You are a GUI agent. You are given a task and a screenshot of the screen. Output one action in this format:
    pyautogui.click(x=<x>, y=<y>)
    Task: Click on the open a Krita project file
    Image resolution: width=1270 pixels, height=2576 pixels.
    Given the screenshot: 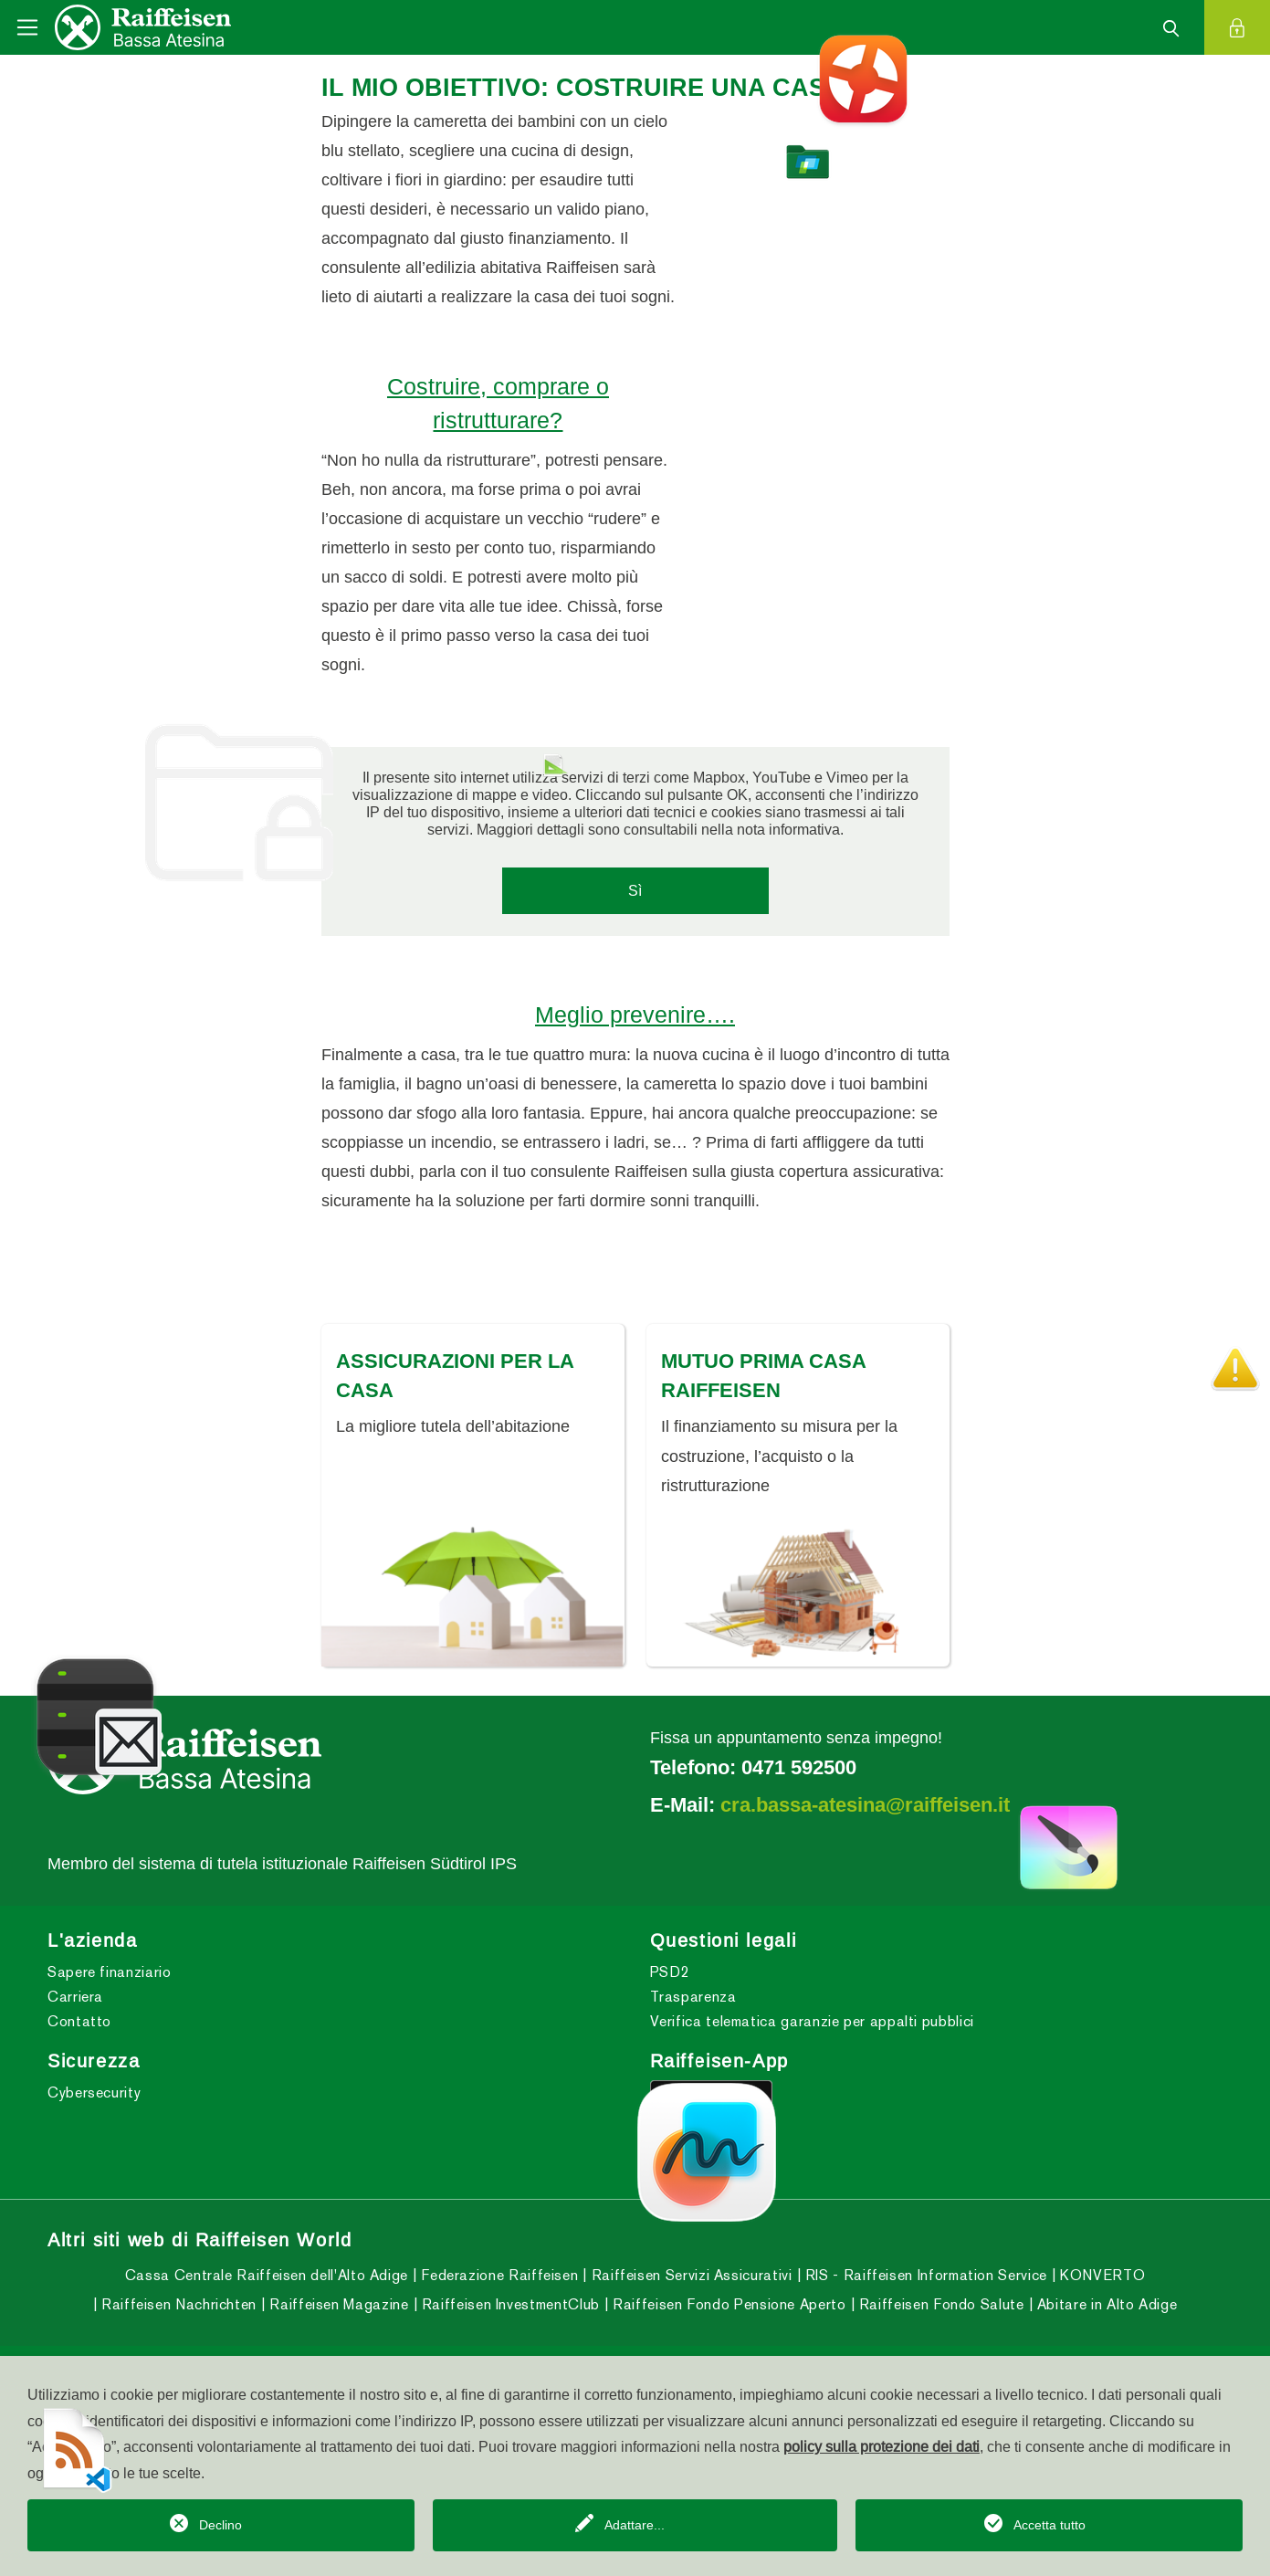 What is the action you would take?
    pyautogui.click(x=1068, y=1844)
    